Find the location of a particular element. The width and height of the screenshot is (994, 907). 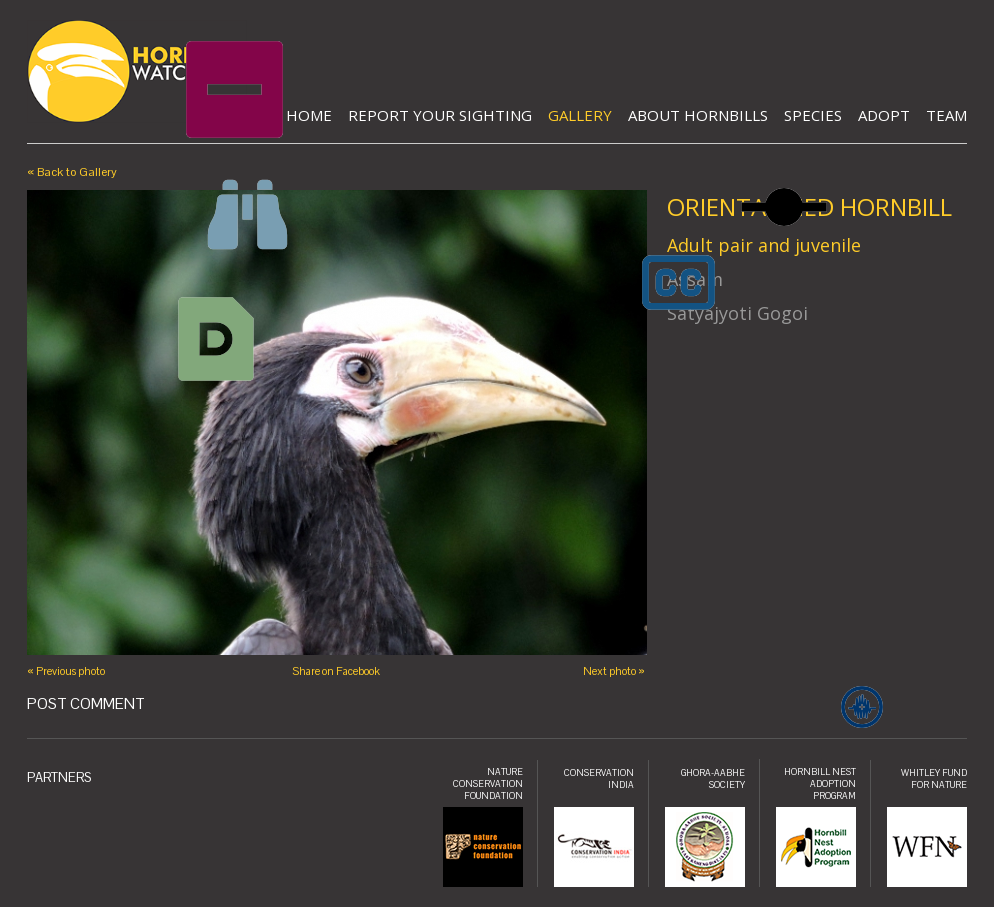

indicates a partially selected or indeterminate checkbox state is located at coordinates (234, 89).